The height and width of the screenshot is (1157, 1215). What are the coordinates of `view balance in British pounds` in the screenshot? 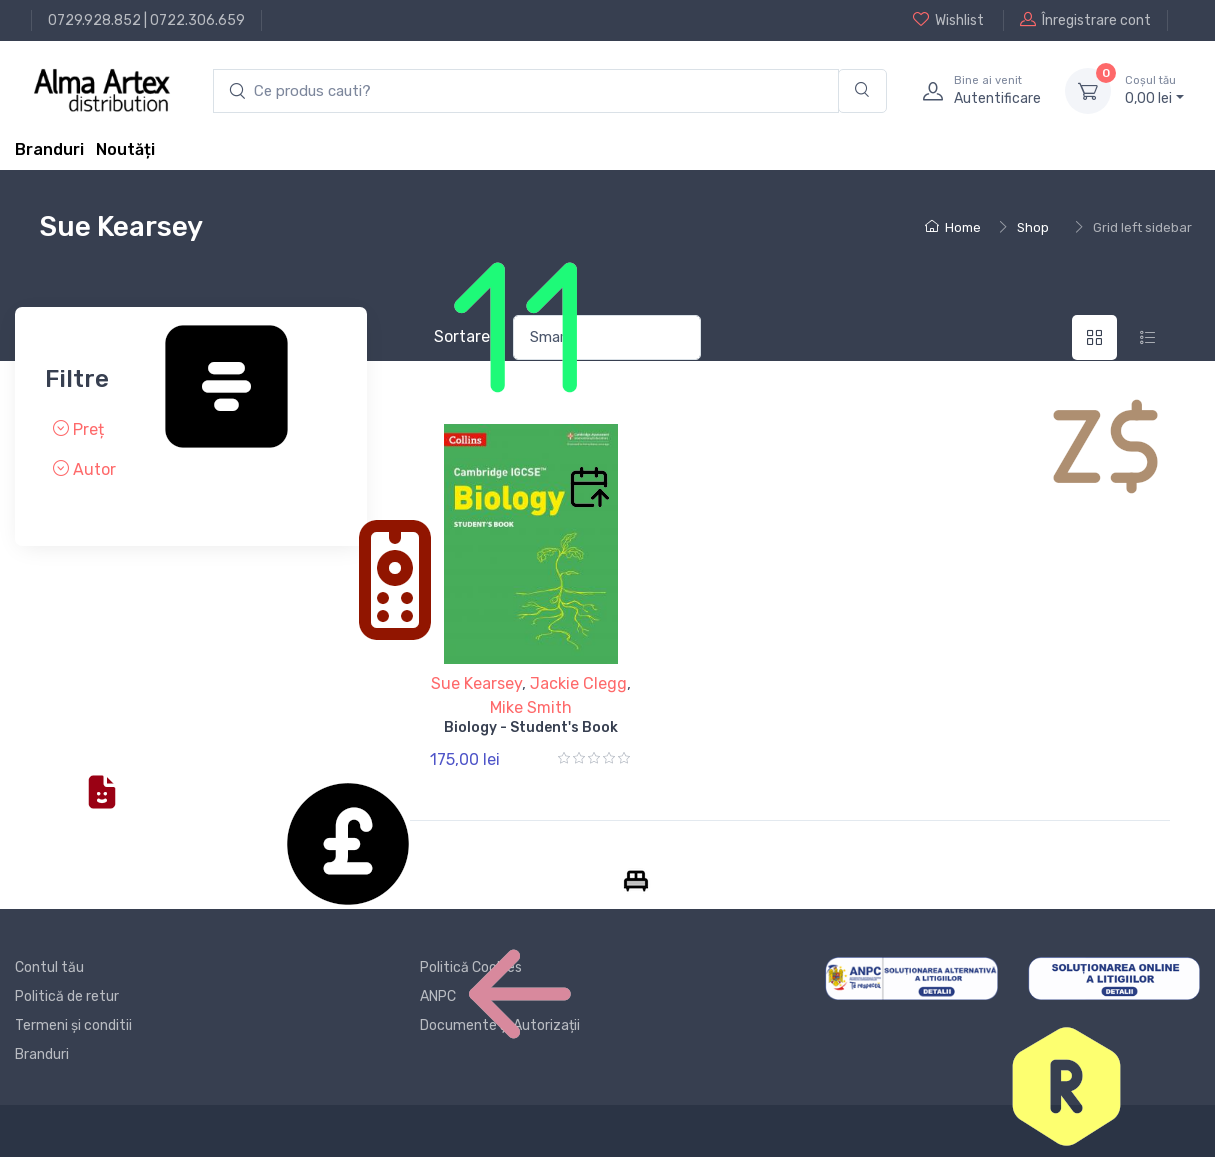 It's located at (348, 844).